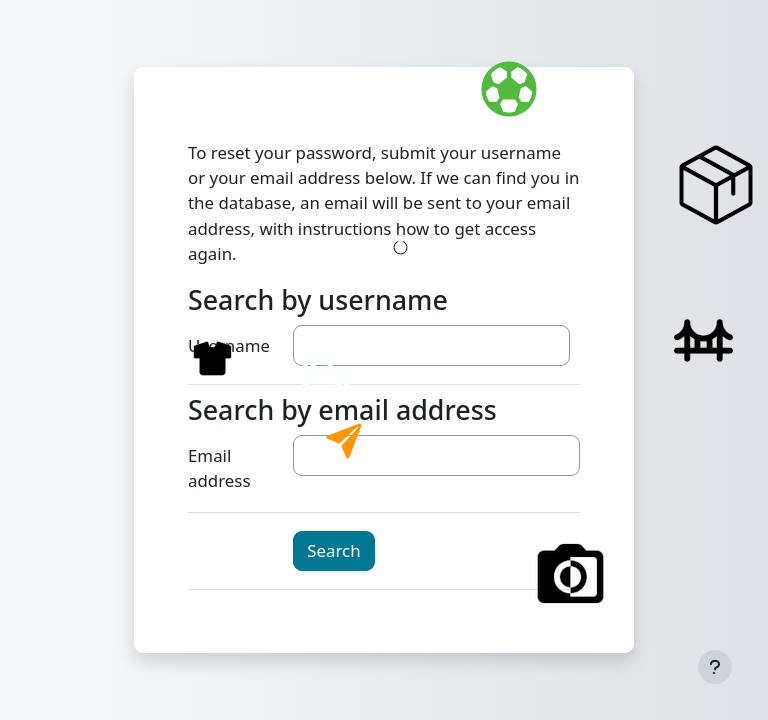  What do you see at coordinates (509, 89) in the screenshot?
I see `view football or soccer content` at bounding box center [509, 89].